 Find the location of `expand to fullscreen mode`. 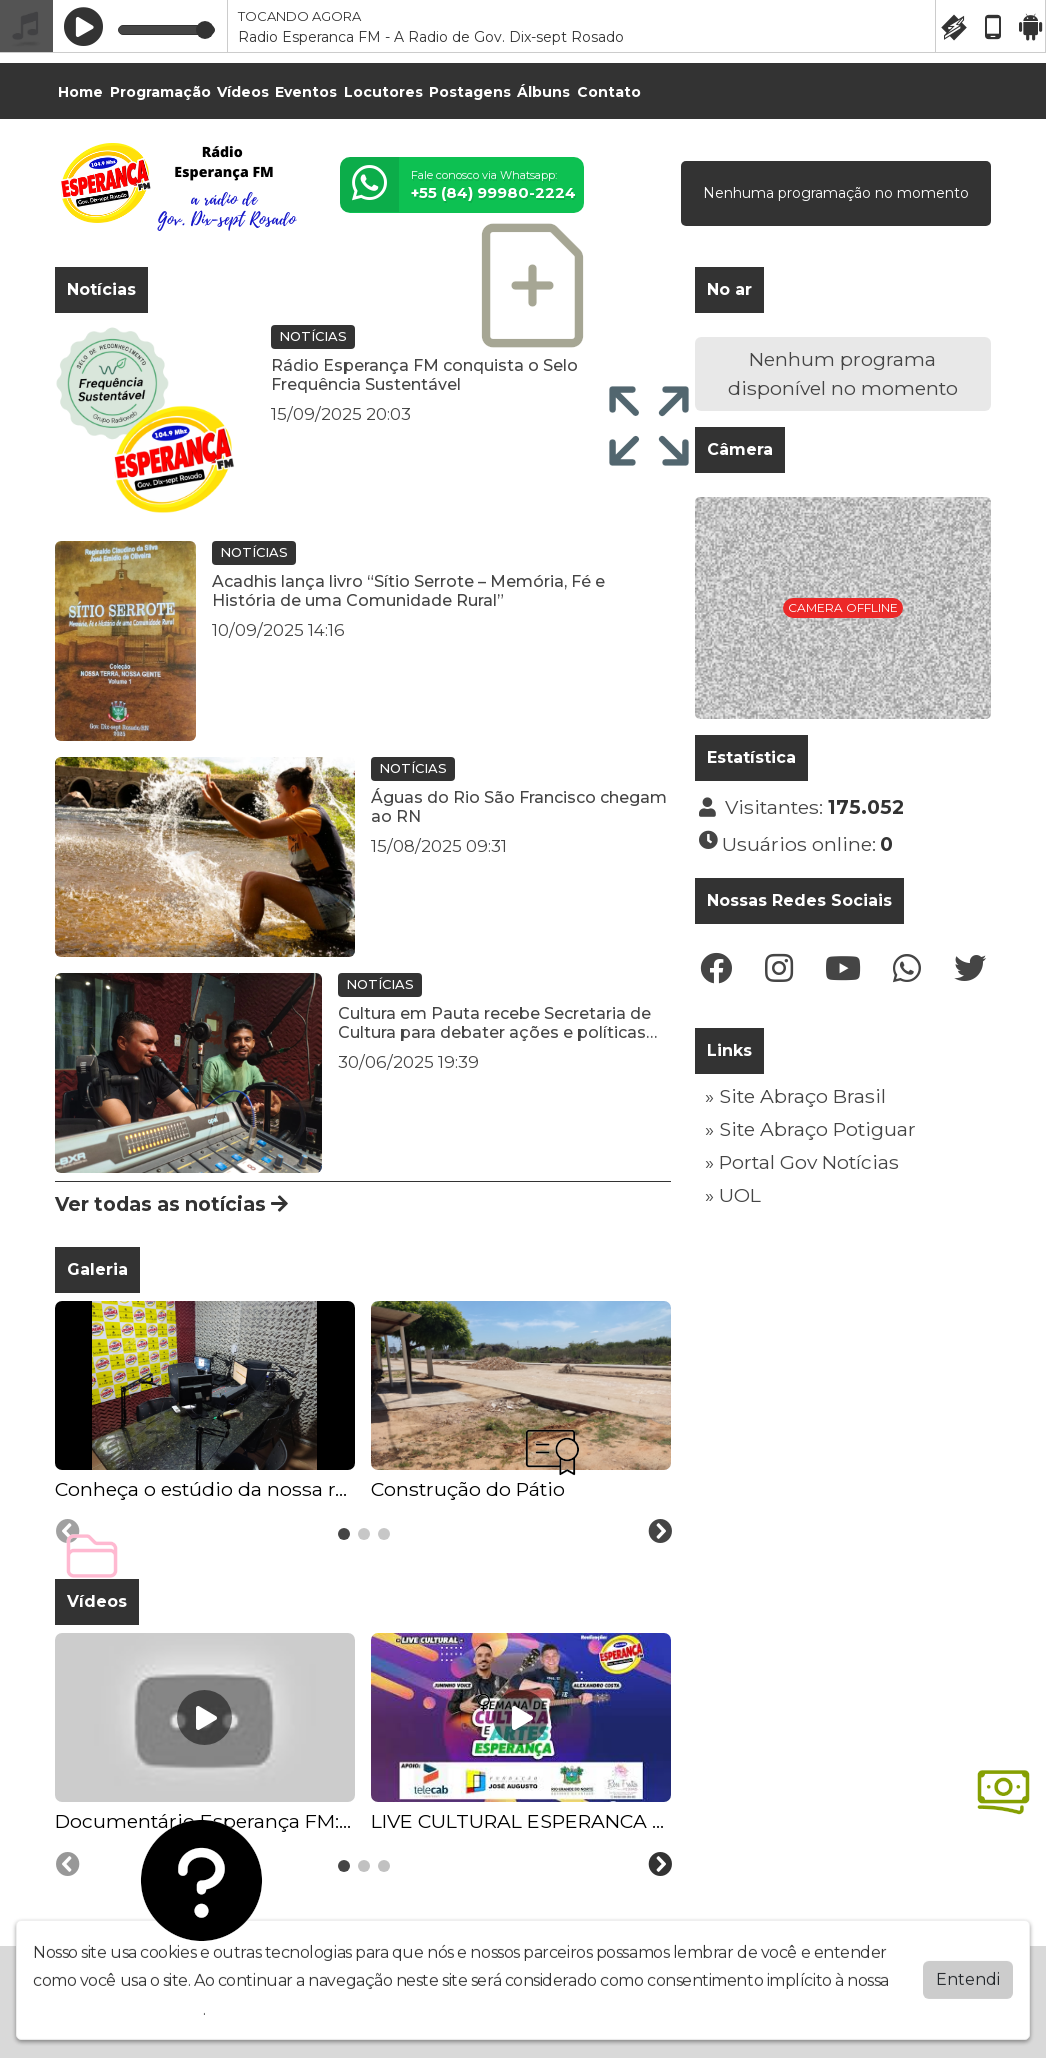

expand to fullscreen mode is located at coordinates (649, 426).